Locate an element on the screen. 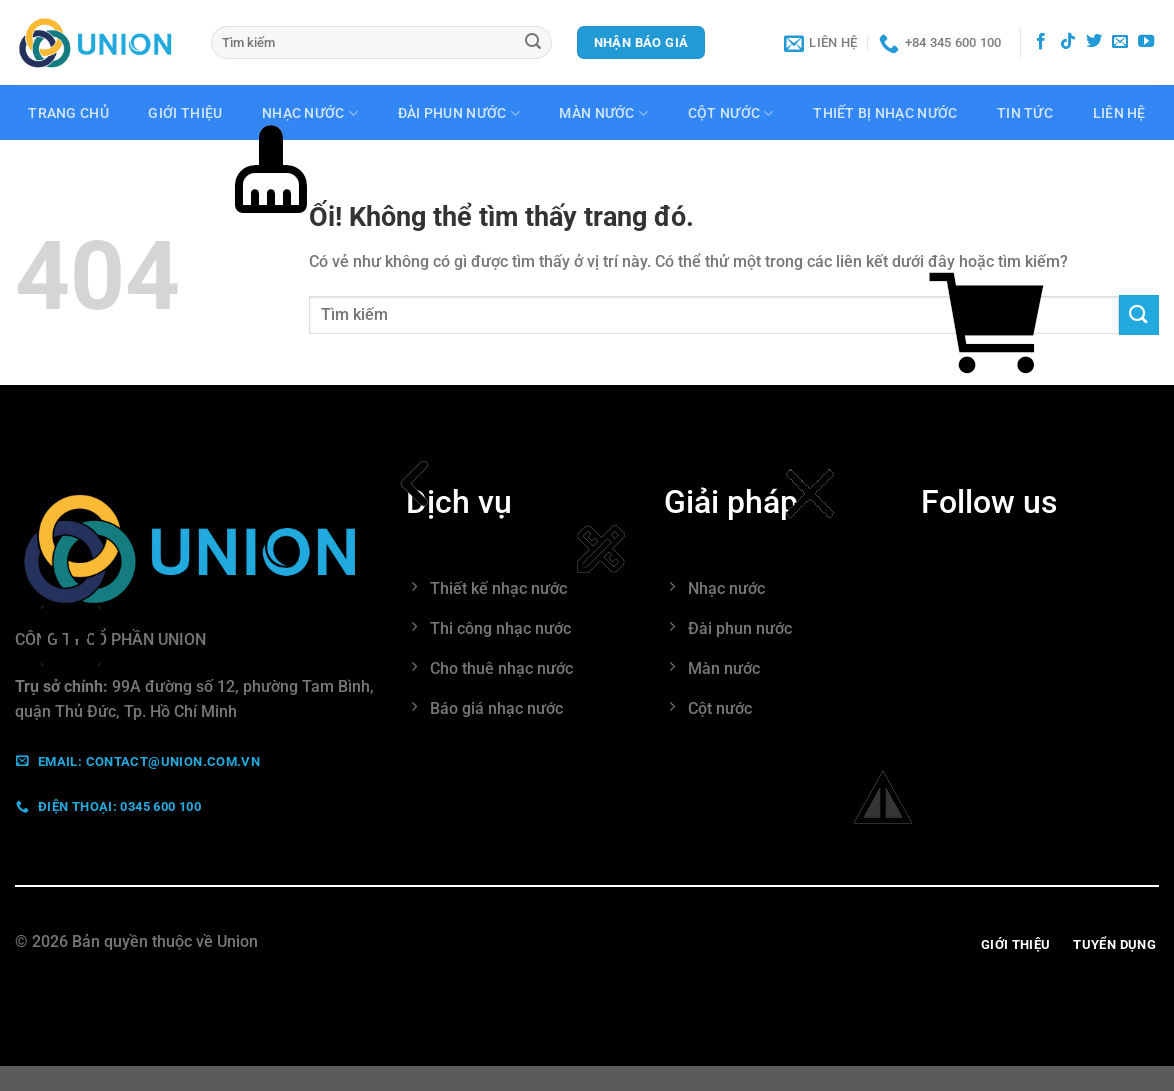 Image resolution: width=1174 pixels, height=1091 pixels. go back to the previous screen is located at coordinates (415, 483).